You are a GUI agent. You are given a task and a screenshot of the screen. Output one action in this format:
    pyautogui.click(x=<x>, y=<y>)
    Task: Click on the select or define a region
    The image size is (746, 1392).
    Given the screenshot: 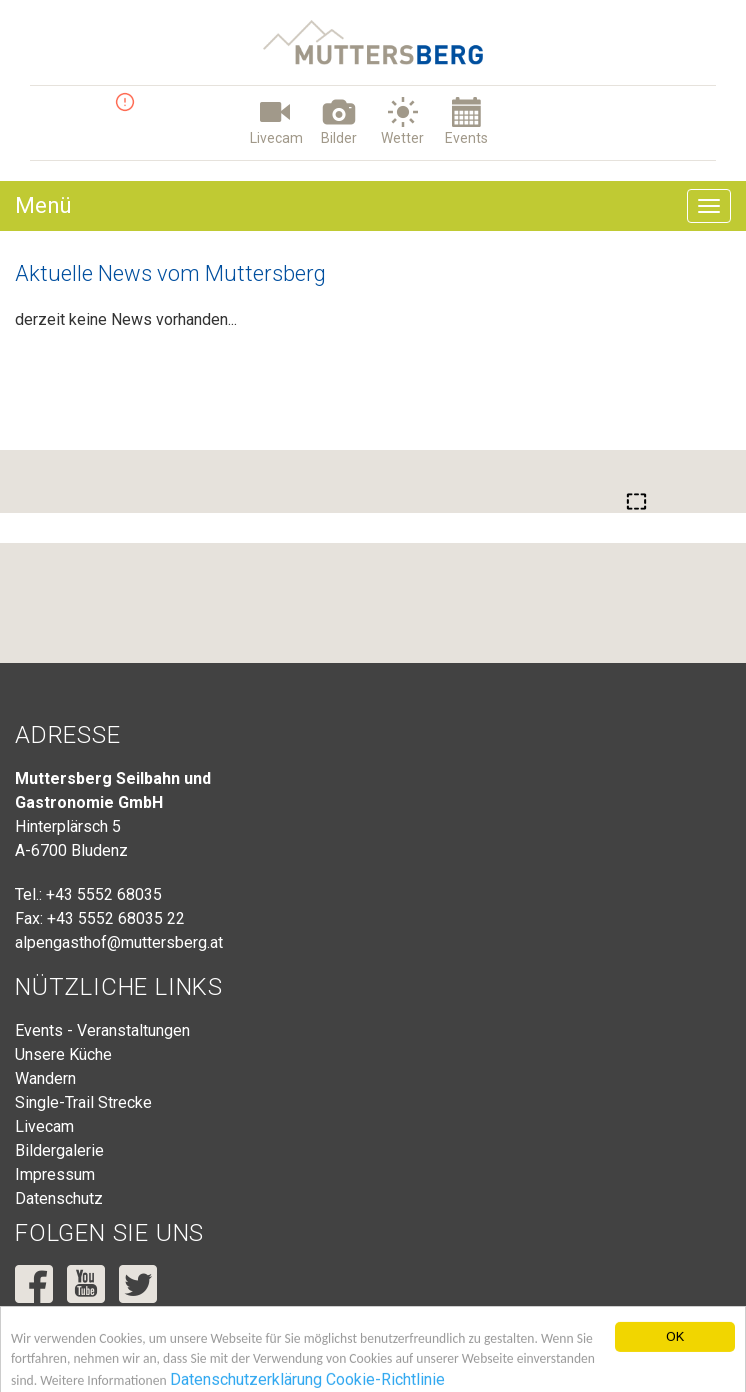 What is the action you would take?
    pyautogui.click(x=636, y=501)
    